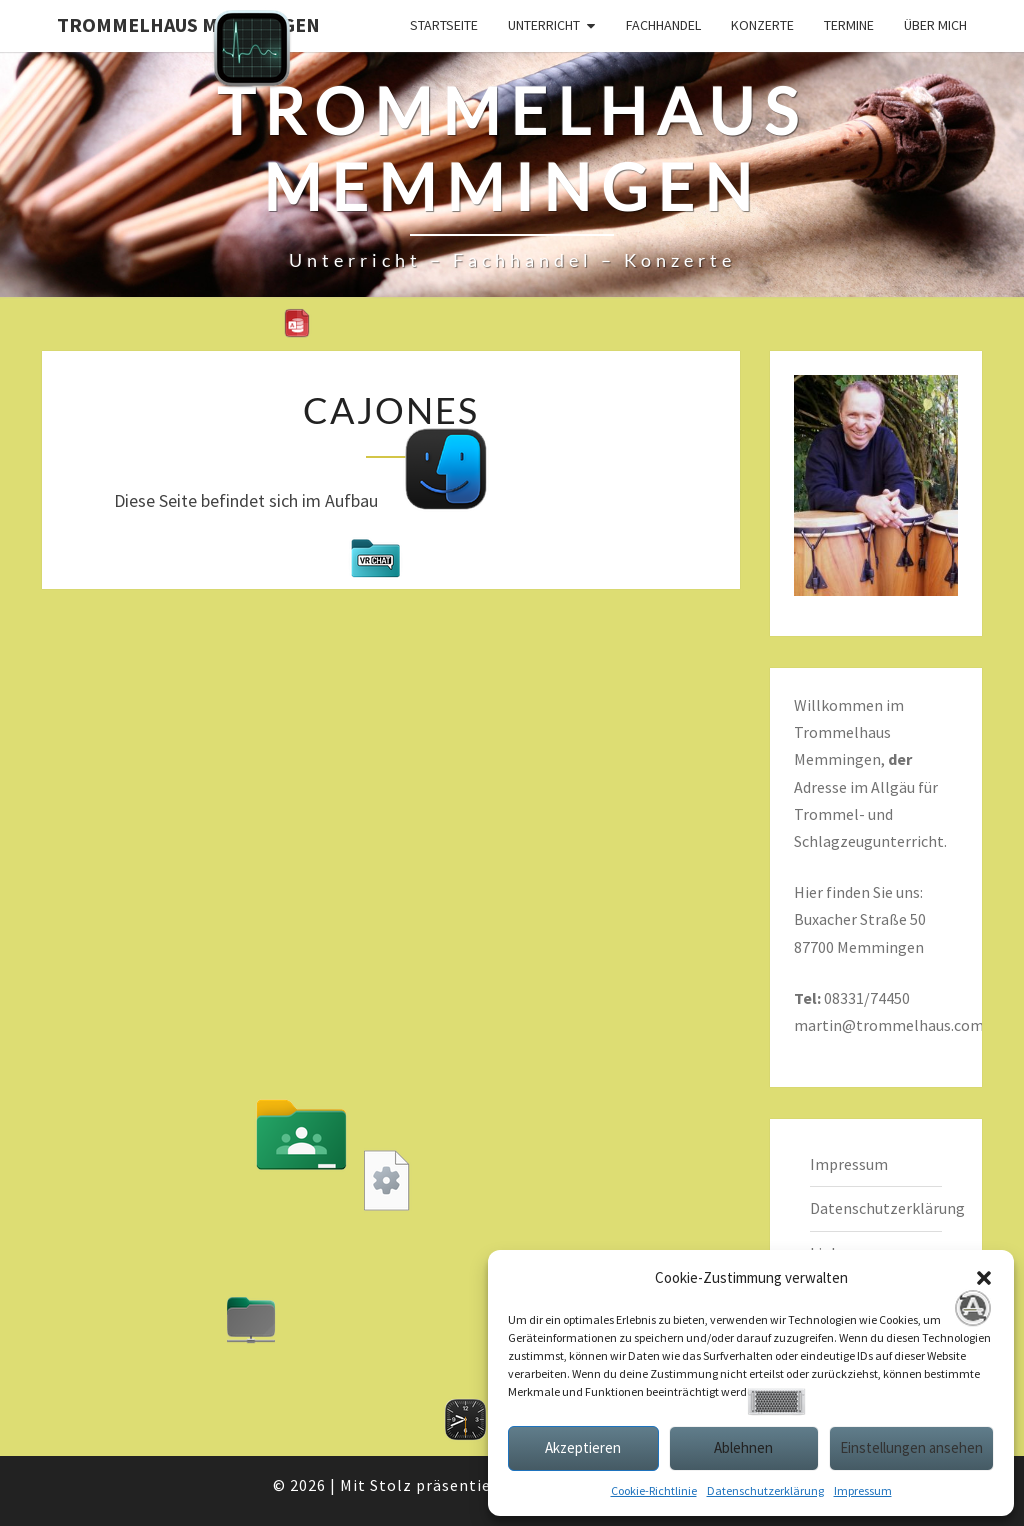 The height and width of the screenshot is (1526, 1024). What do you see at coordinates (446, 469) in the screenshot?
I see `open Finder to browse files and folders` at bounding box center [446, 469].